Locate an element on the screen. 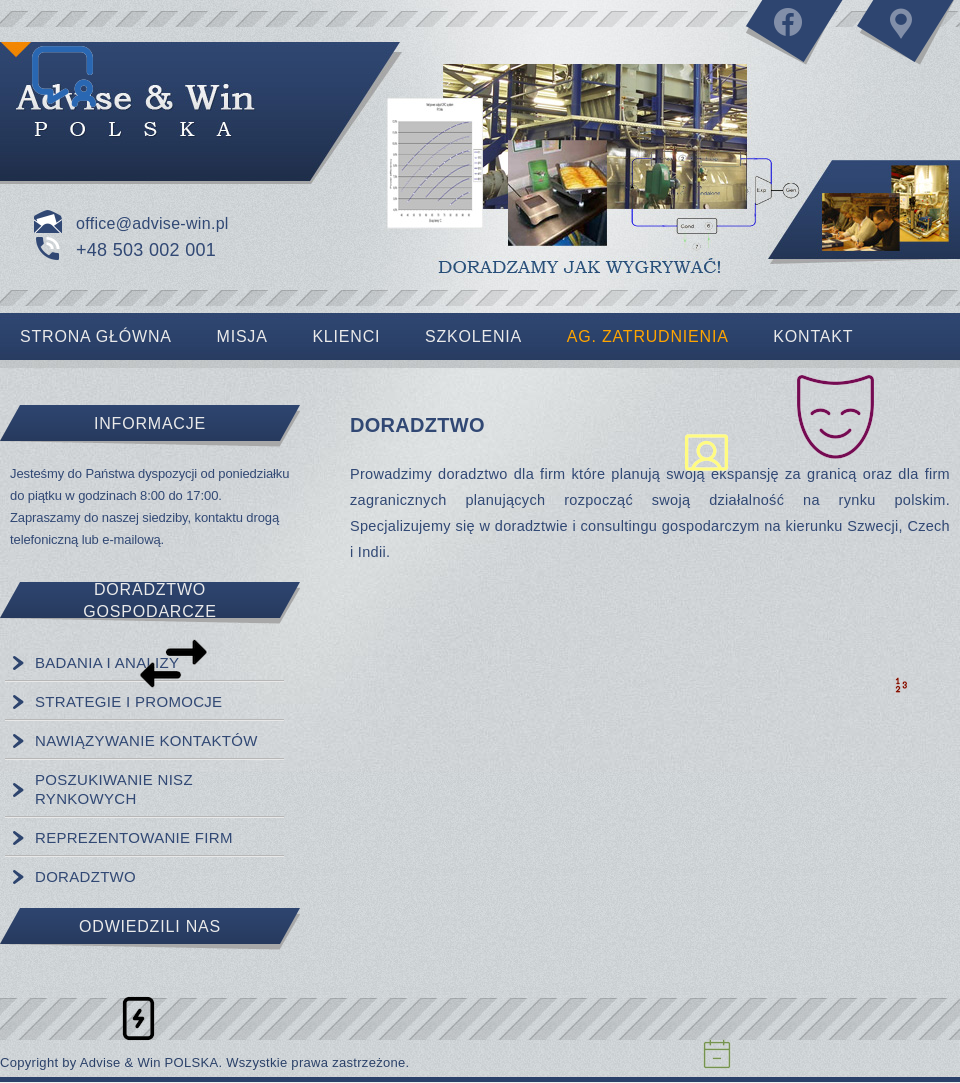  view message from a specific user is located at coordinates (62, 73).